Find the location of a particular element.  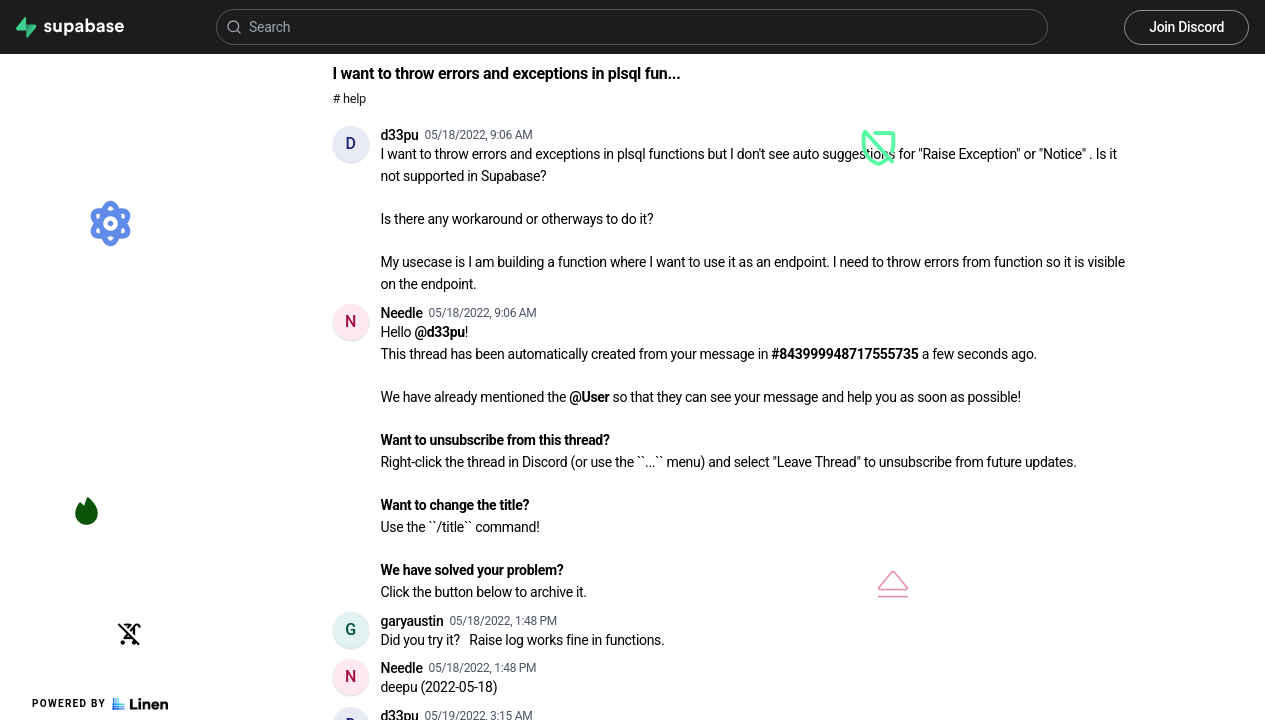

access science or chemistry features is located at coordinates (110, 223).